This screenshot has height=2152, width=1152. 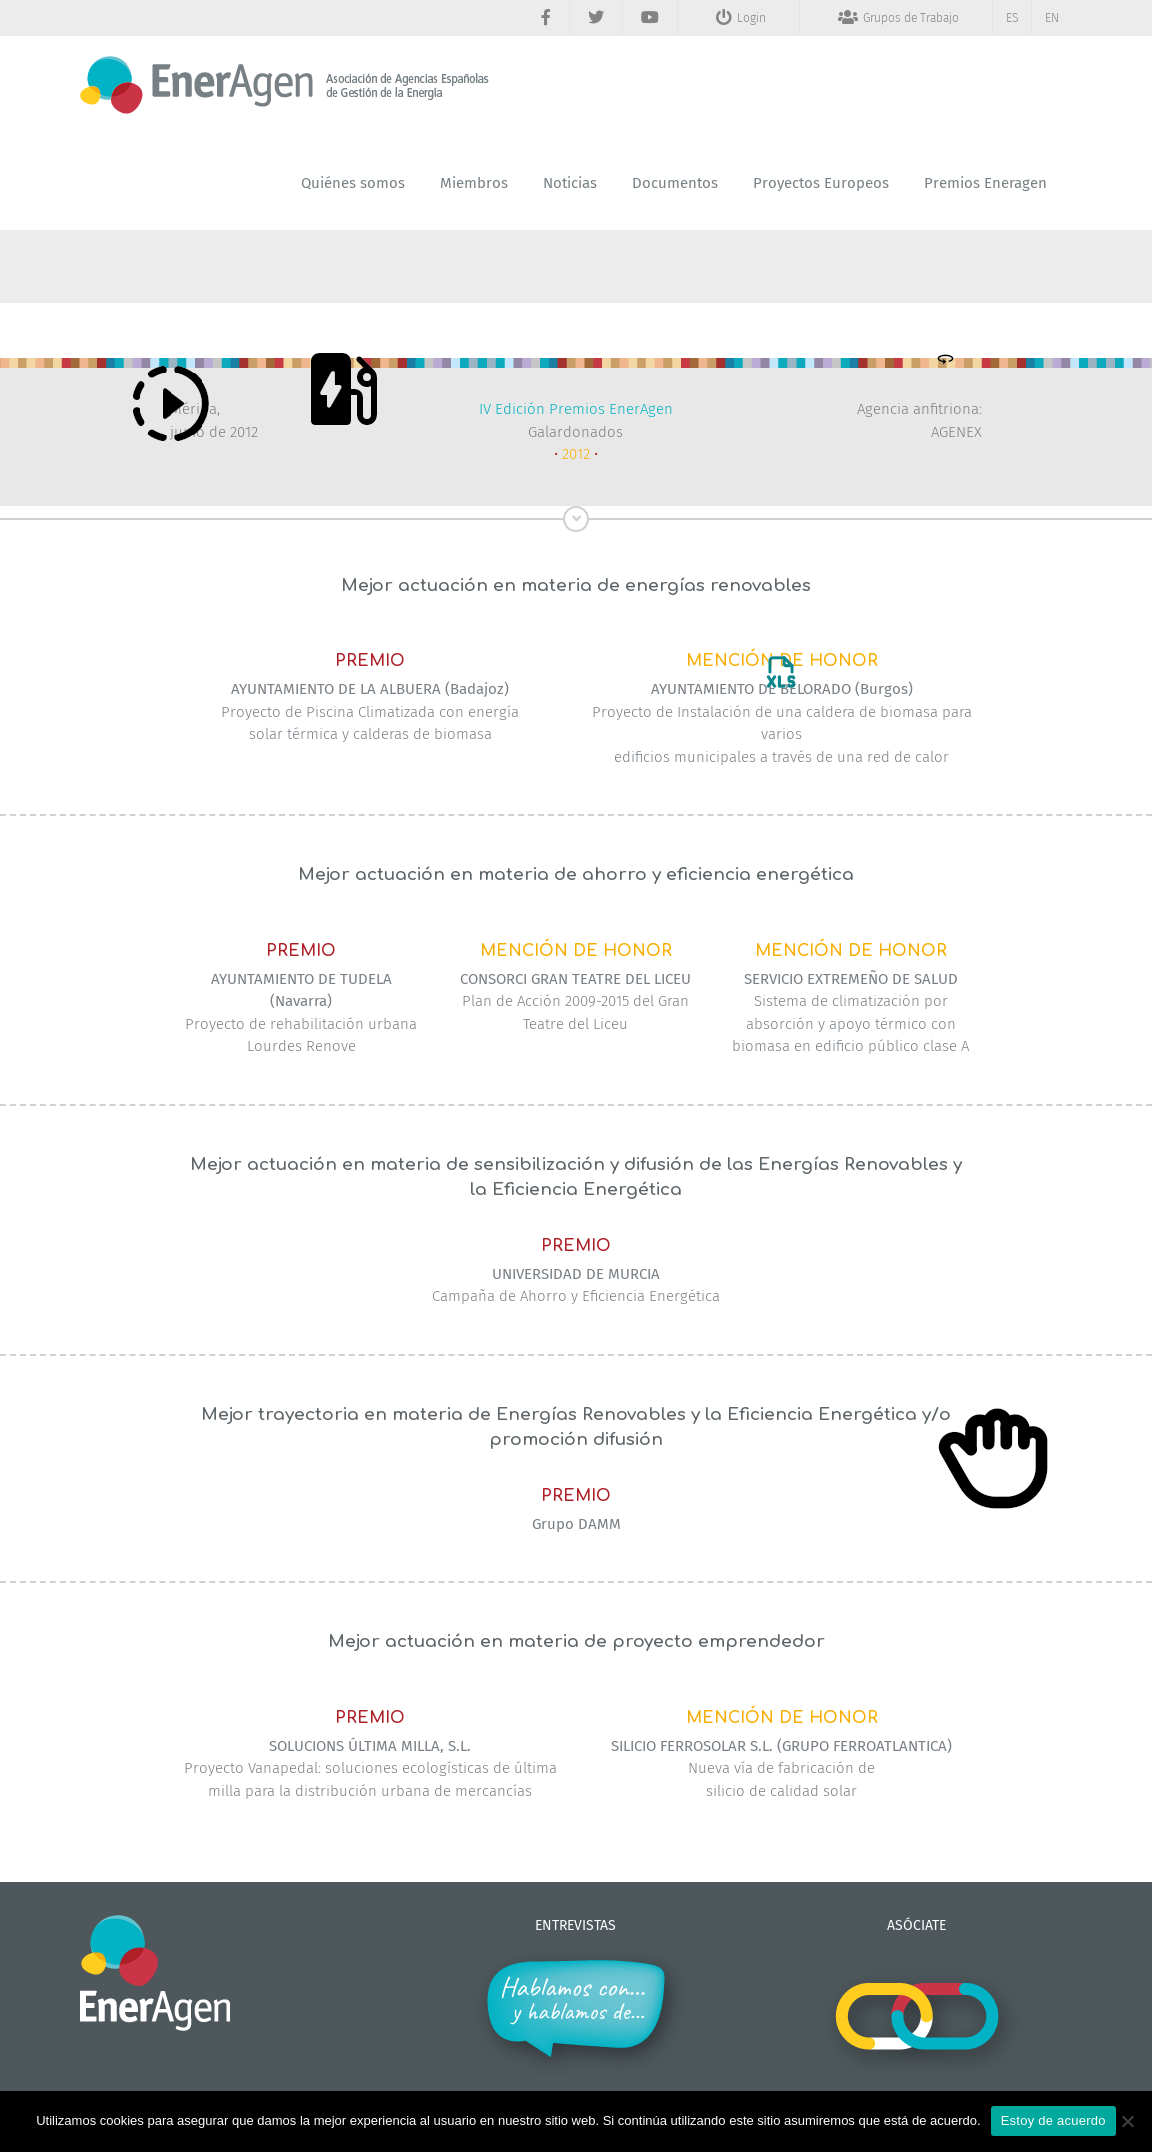 What do you see at coordinates (781, 672) in the screenshot?
I see `indicates an Excel spreadsheet file` at bounding box center [781, 672].